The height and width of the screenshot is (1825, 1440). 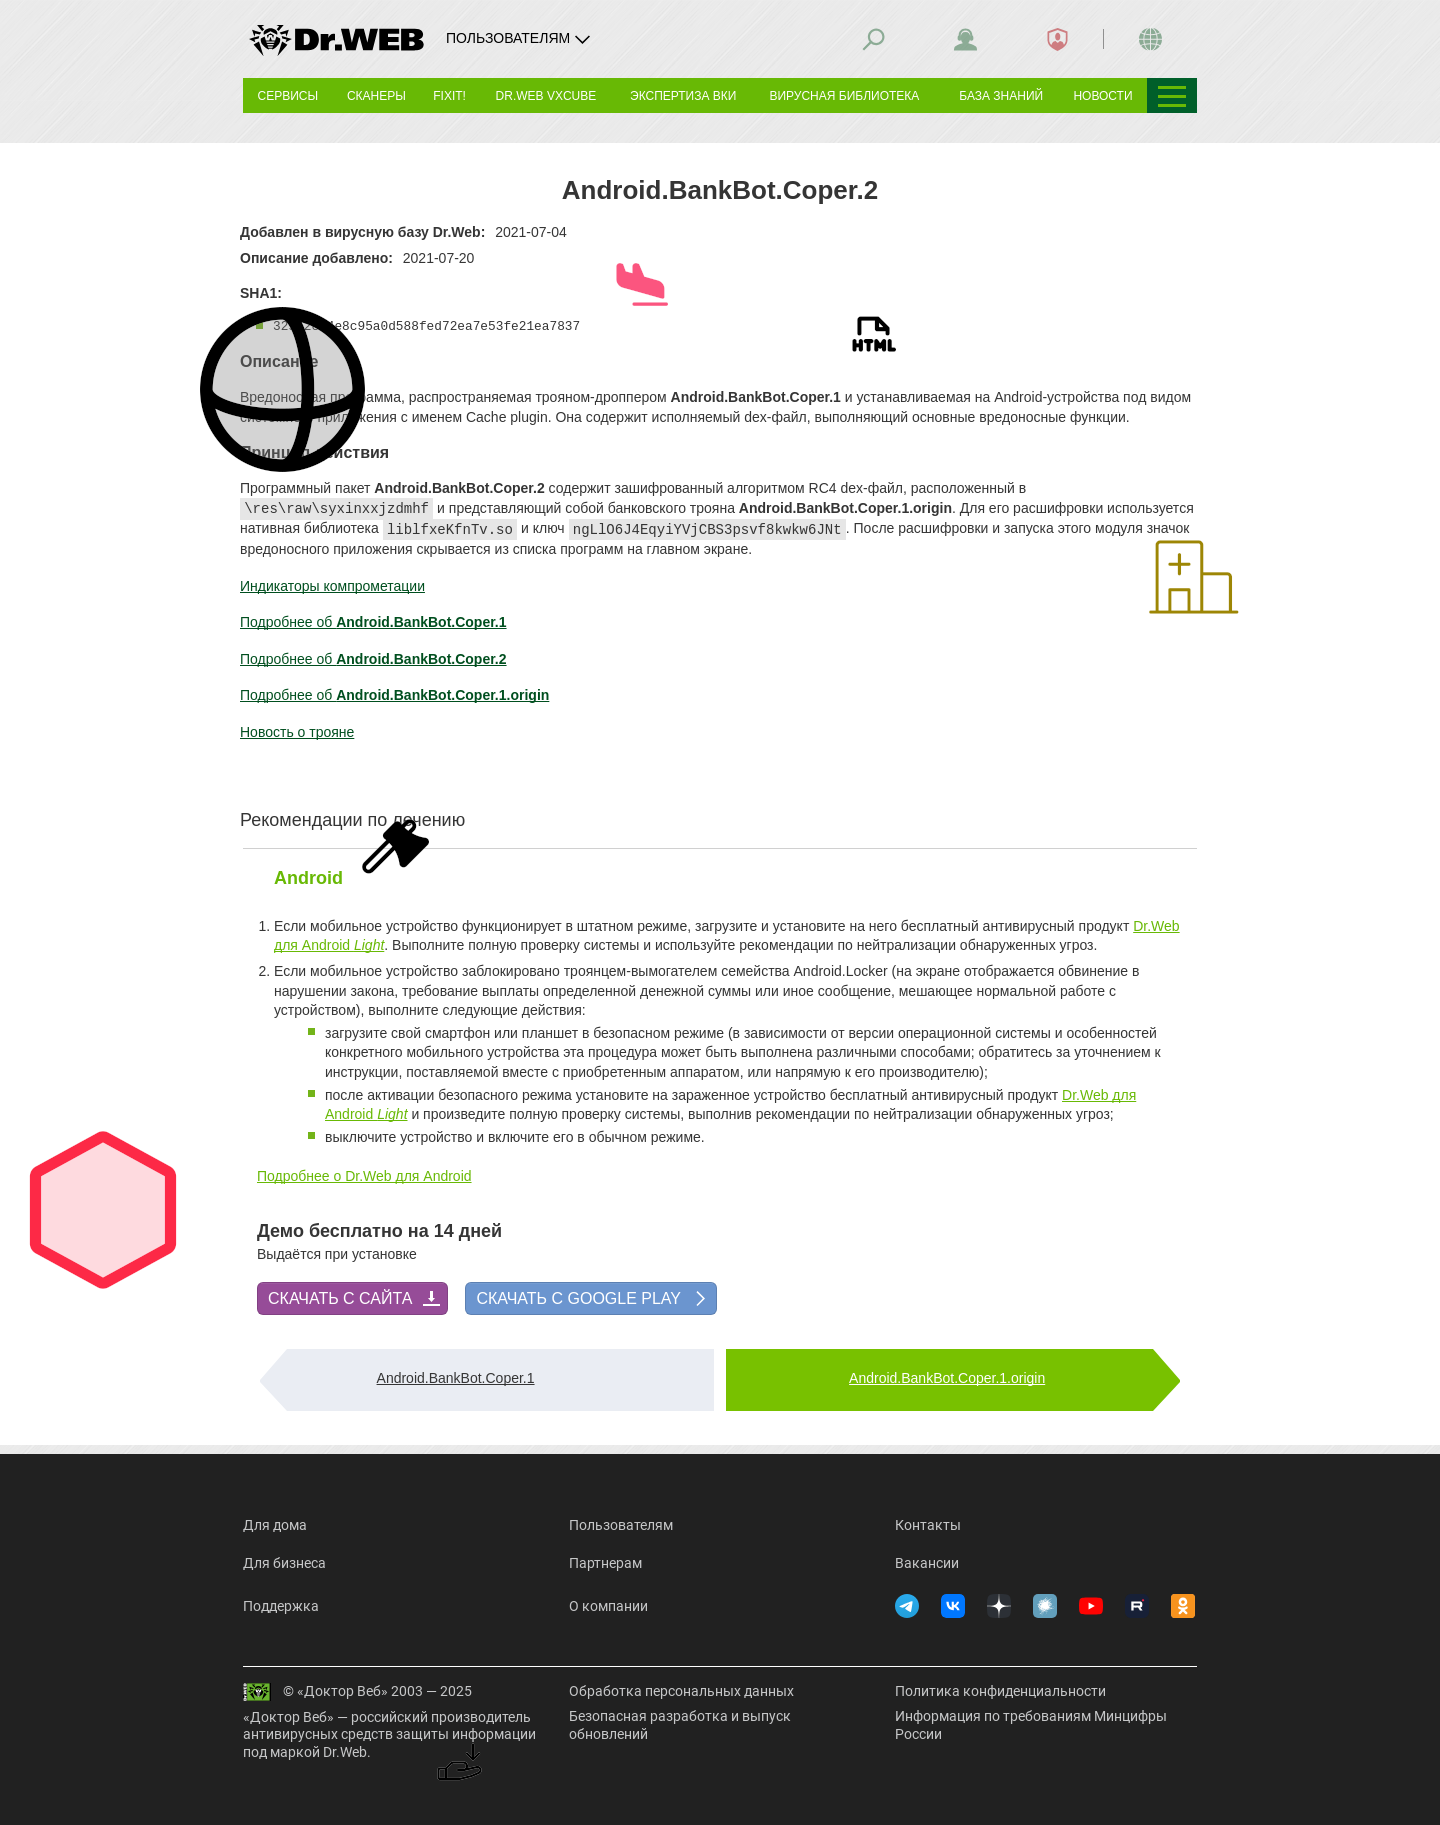 What do you see at coordinates (282, 389) in the screenshot?
I see `access global or worldwide settings` at bounding box center [282, 389].